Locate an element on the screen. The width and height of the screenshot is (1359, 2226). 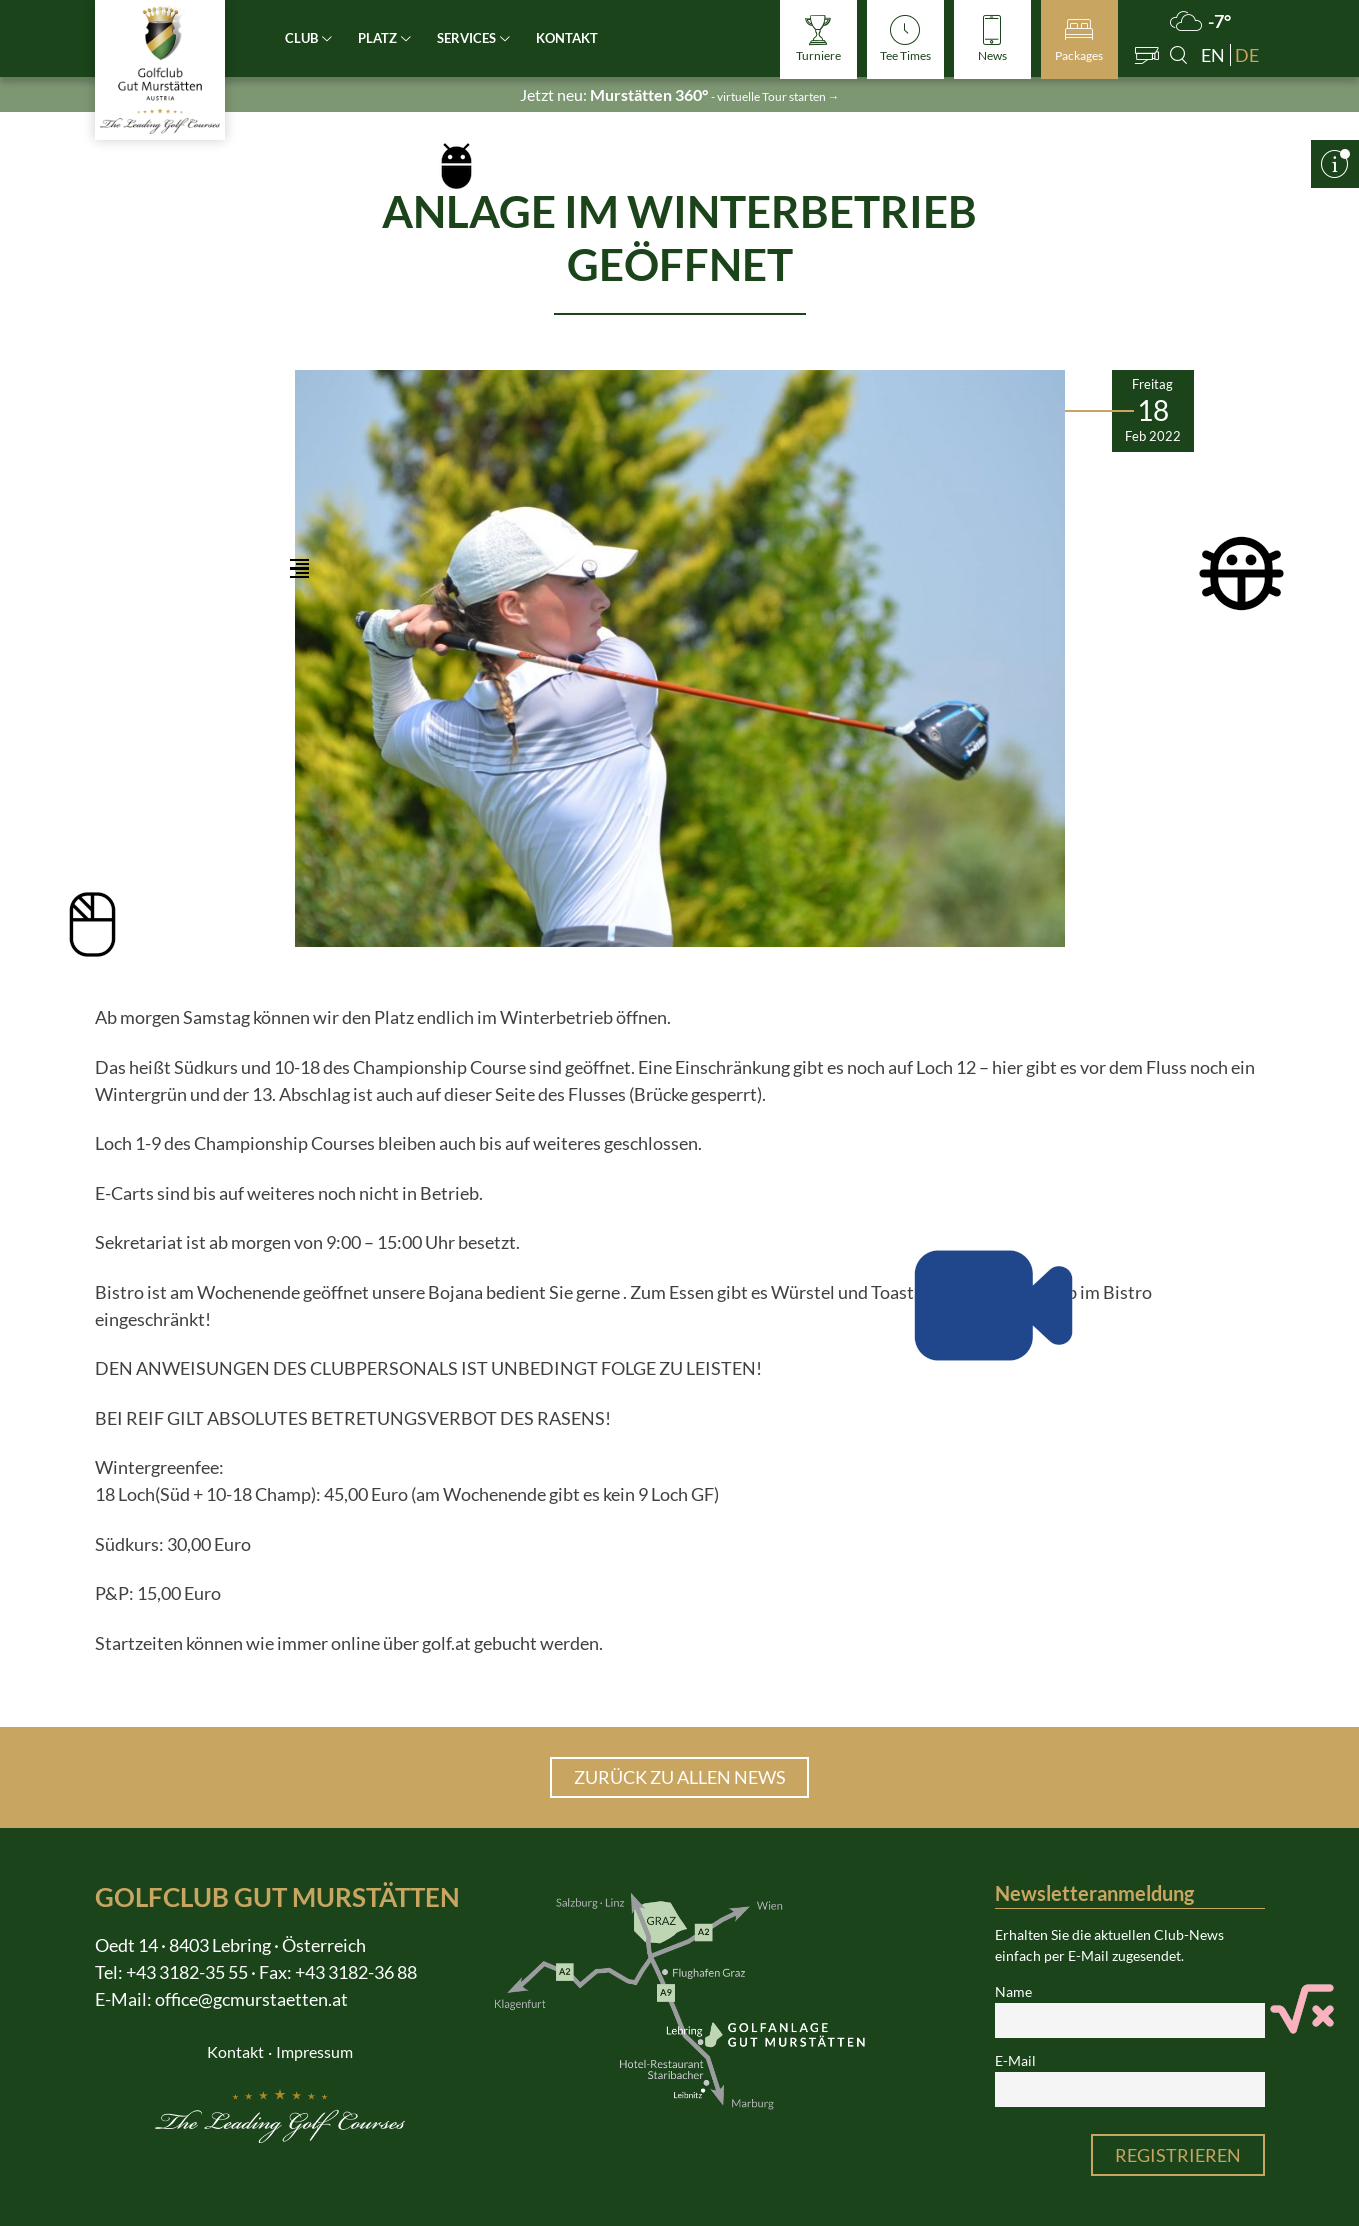
start a video call is located at coordinates (993, 1305).